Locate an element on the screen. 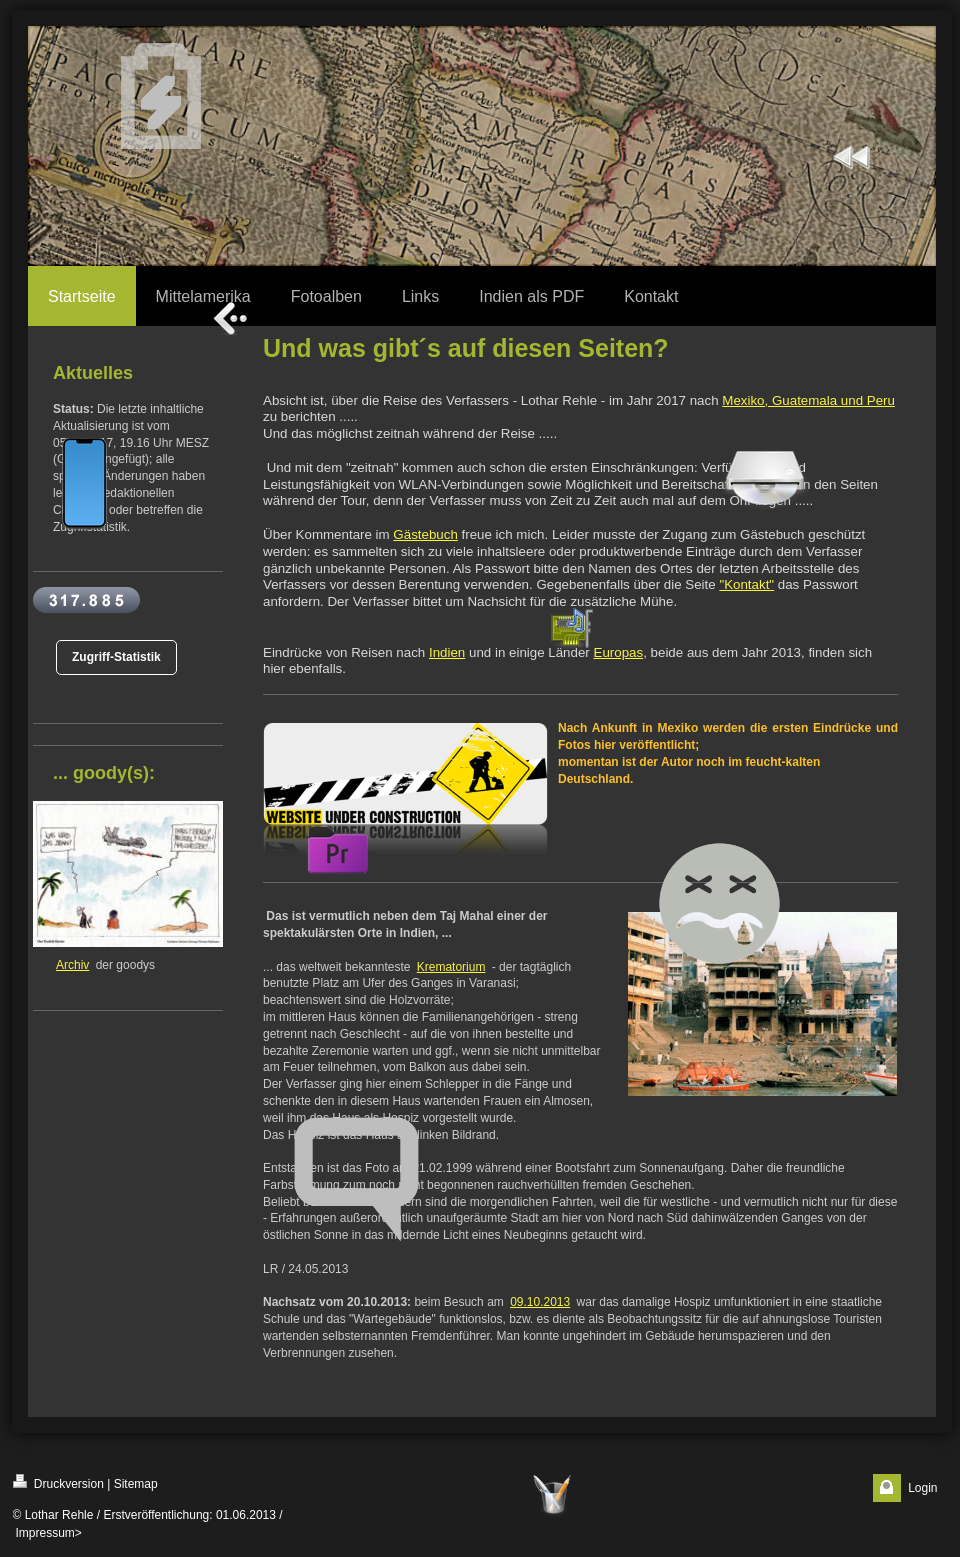 Image resolution: width=960 pixels, height=1557 pixels. access optical disc drive settings is located at coordinates (765, 475).